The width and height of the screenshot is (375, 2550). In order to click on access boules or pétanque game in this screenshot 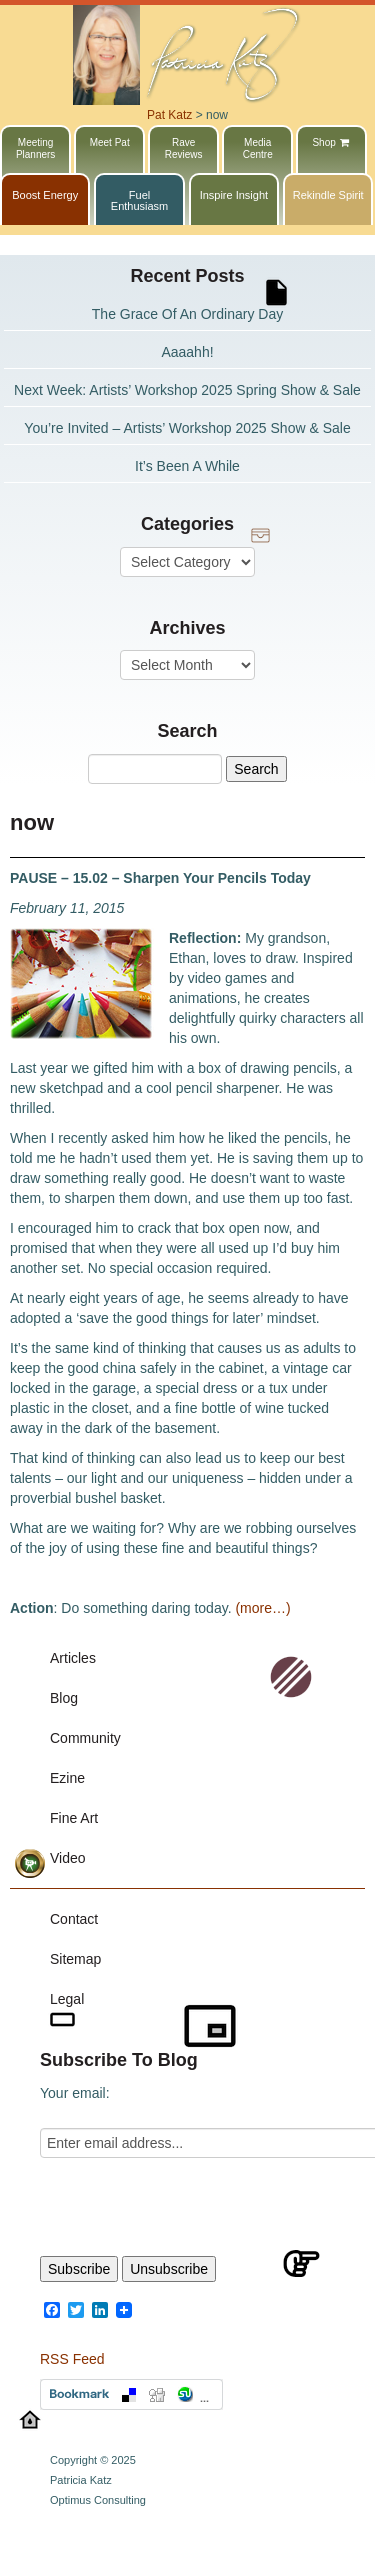, I will do `click(291, 1677)`.